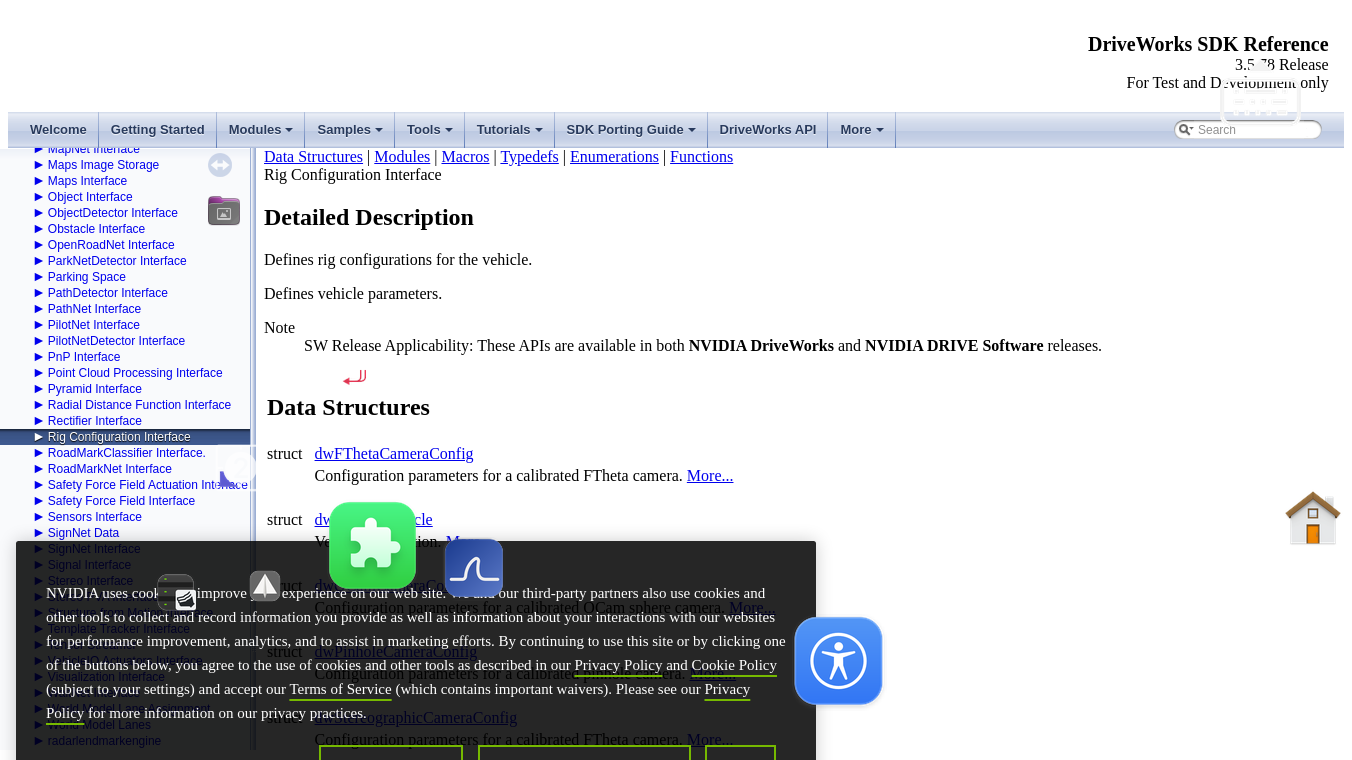 The height and width of the screenshot is (760, 1352). Describe the element at coordinates (241, 468) in the screenshot. I see `generate or build a media library` at that location.